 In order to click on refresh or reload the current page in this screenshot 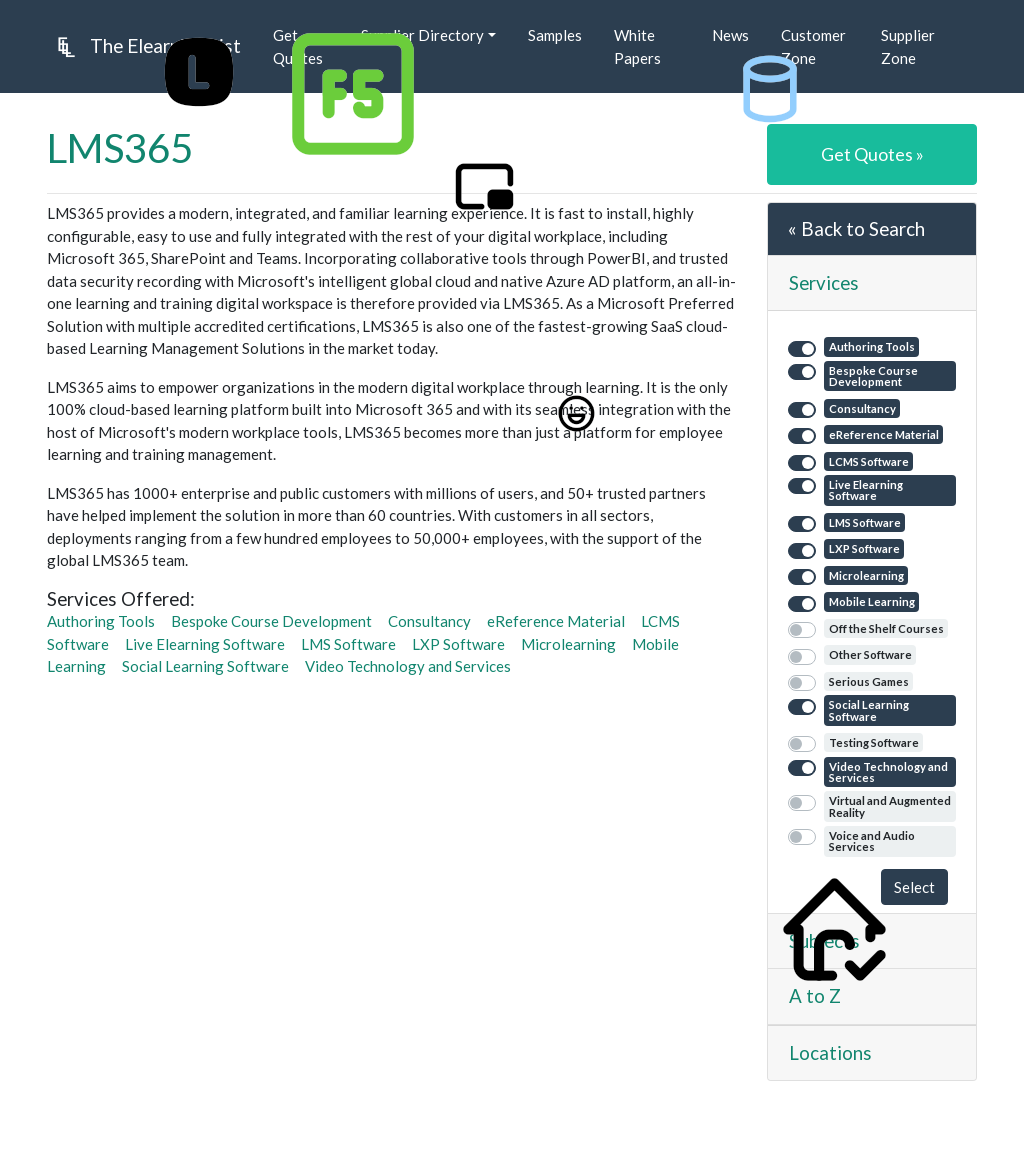, I will do `click(353, 94)`.